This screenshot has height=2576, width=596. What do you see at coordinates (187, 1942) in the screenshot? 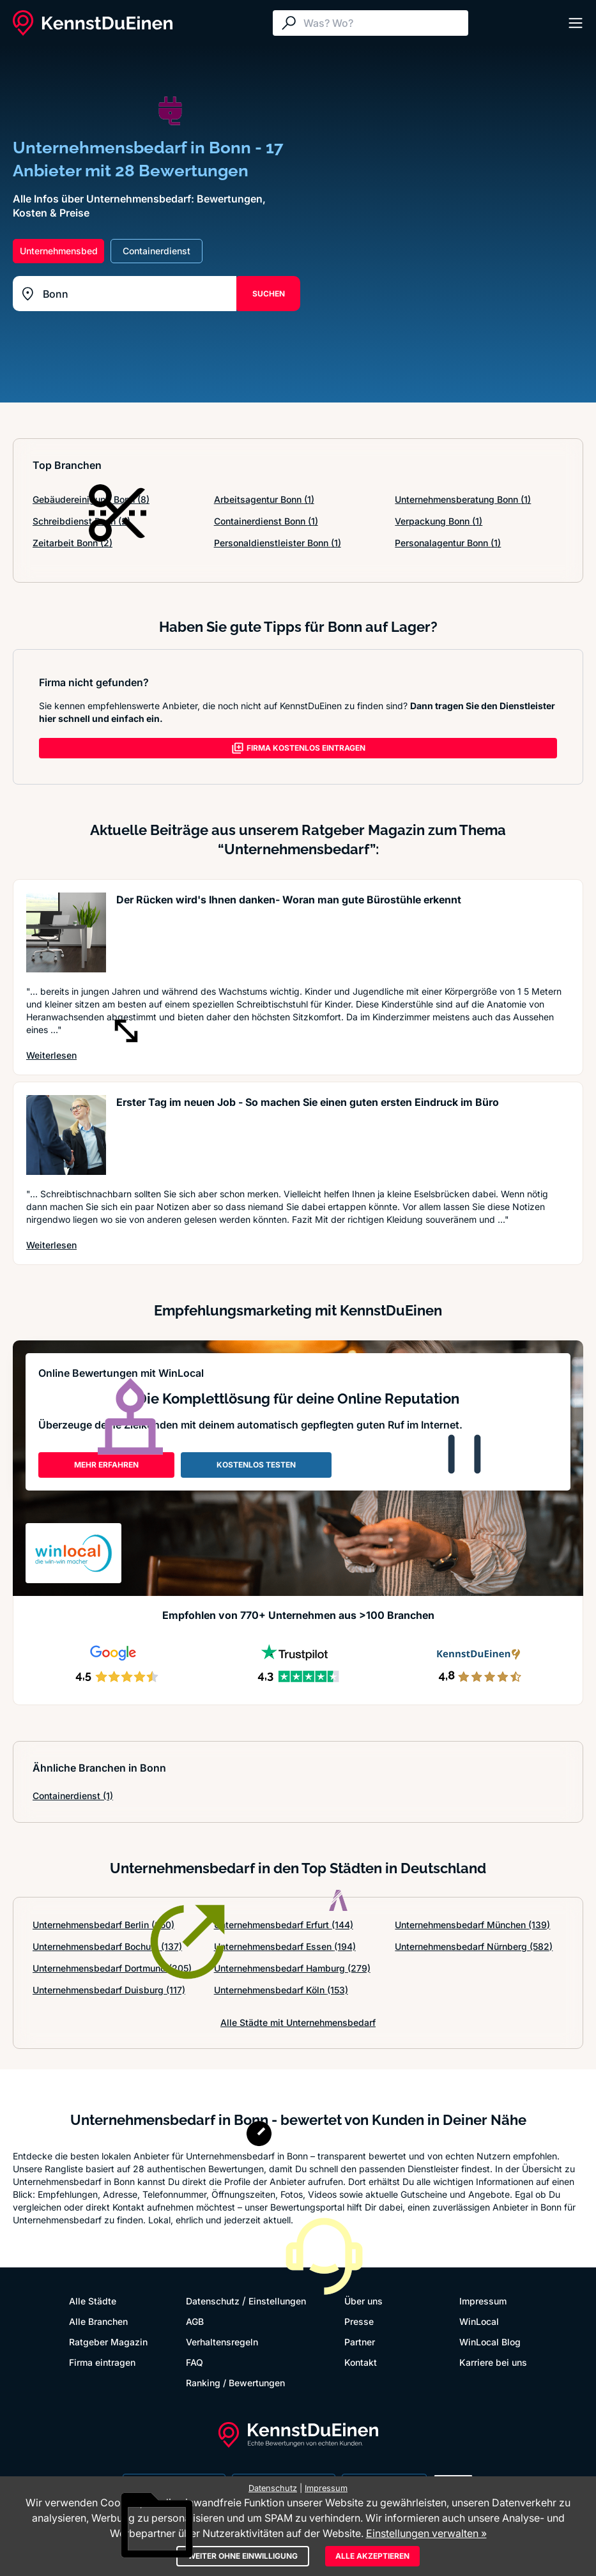
I see `share this content` at bounding box center [187, 1942].